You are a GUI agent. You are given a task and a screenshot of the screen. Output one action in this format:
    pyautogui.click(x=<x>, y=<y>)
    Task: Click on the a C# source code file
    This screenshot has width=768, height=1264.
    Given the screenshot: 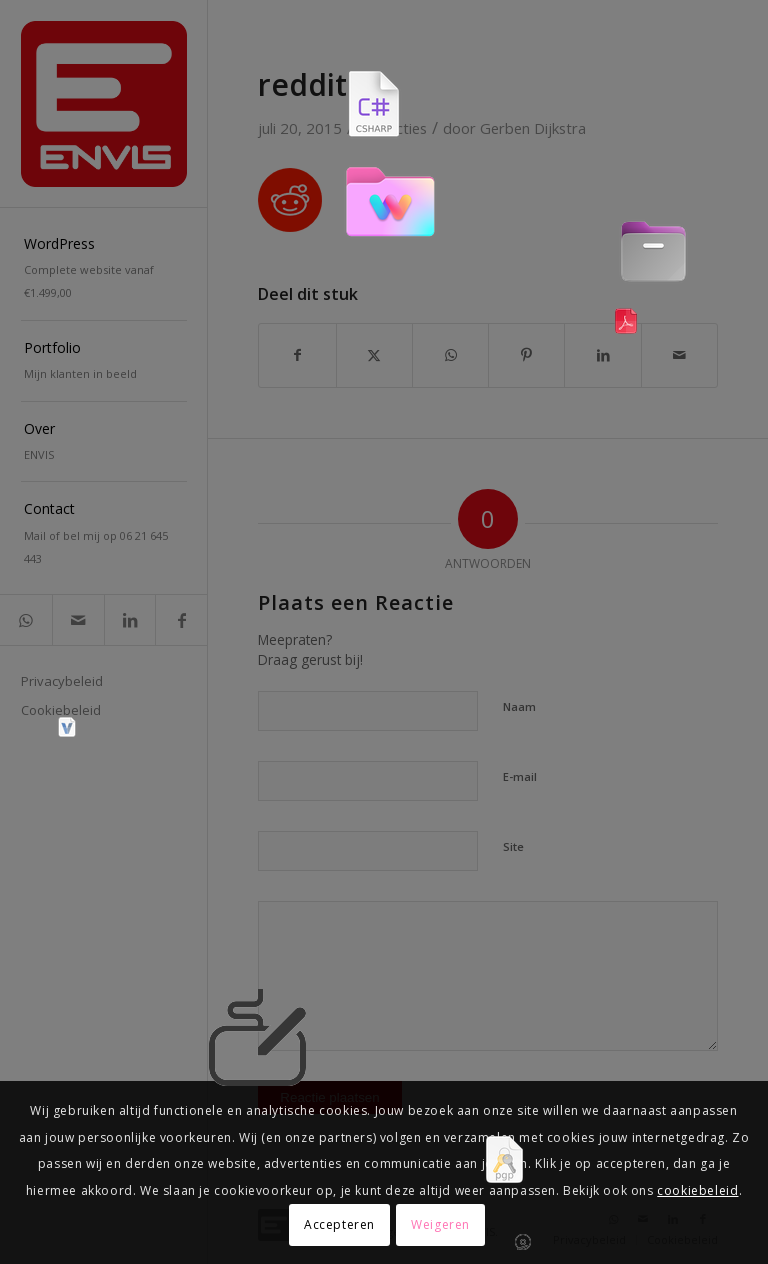 What is the action you would take?
    pyautogui.click(x=374, y=105)
    